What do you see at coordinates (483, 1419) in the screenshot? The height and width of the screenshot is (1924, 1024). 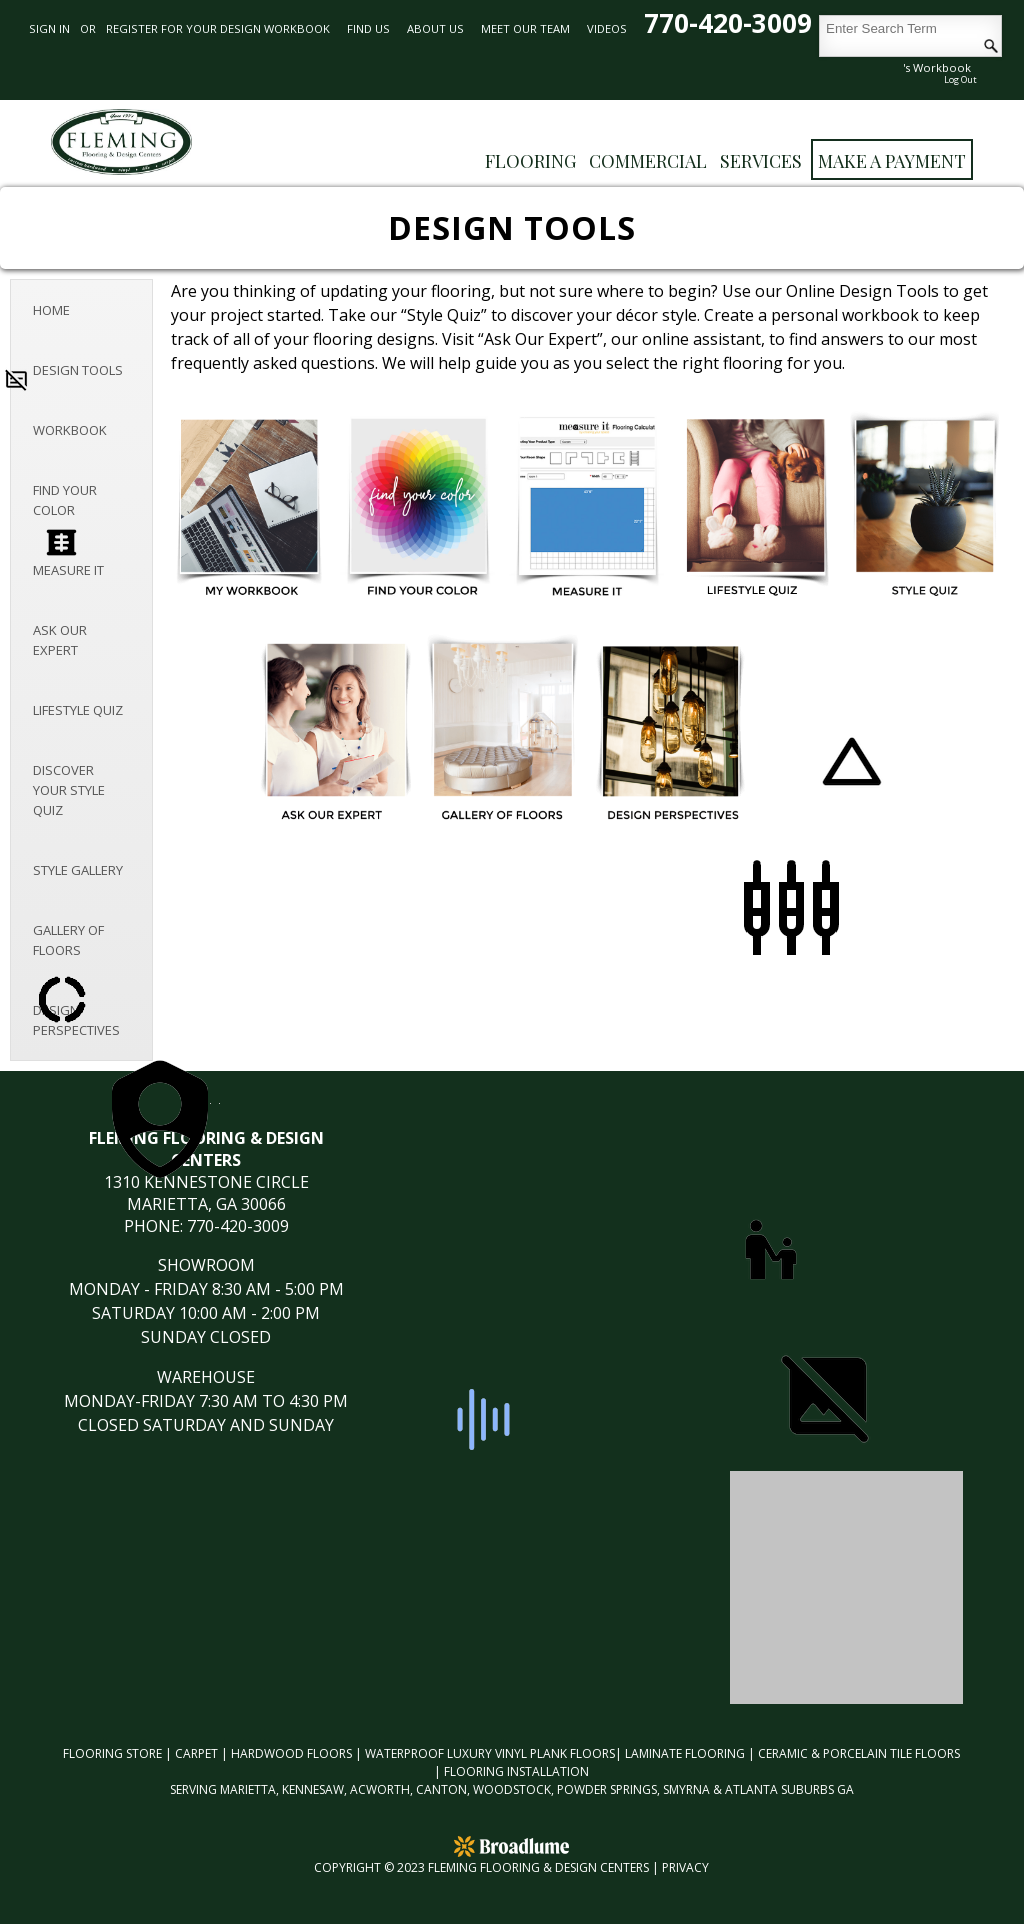 I see `audio waveform or sound visualization` at bounding box center [483, 1419].